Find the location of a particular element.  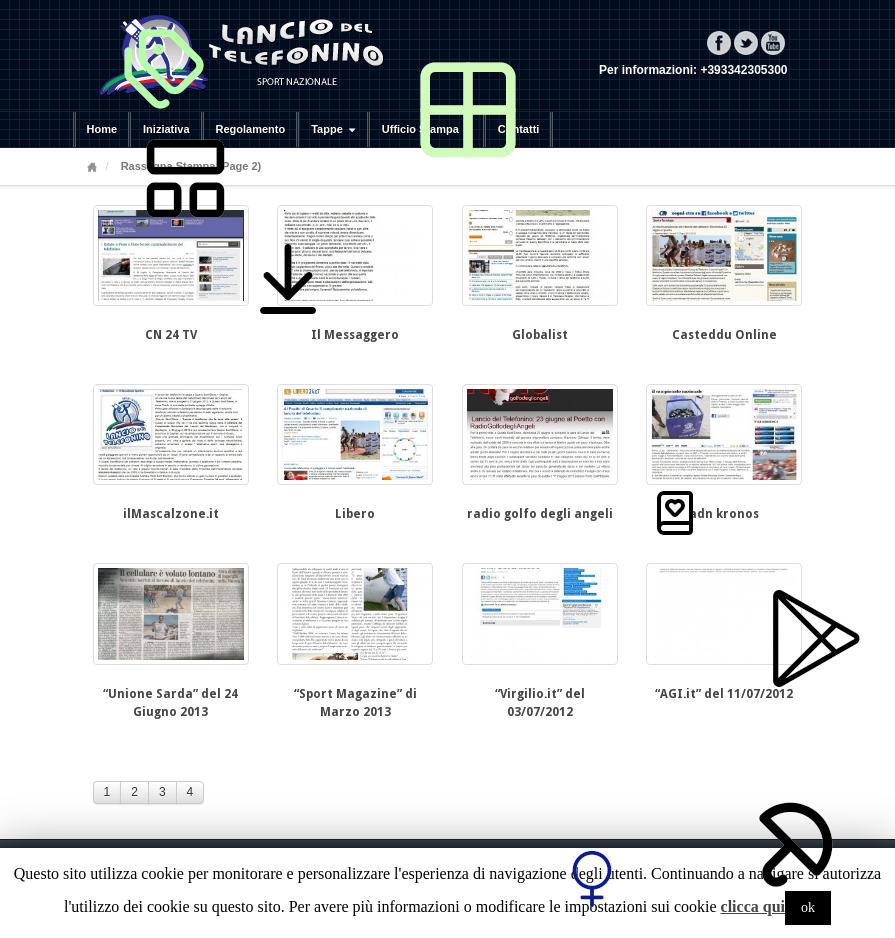

view your favorite books is located at coordinates (675, 513).